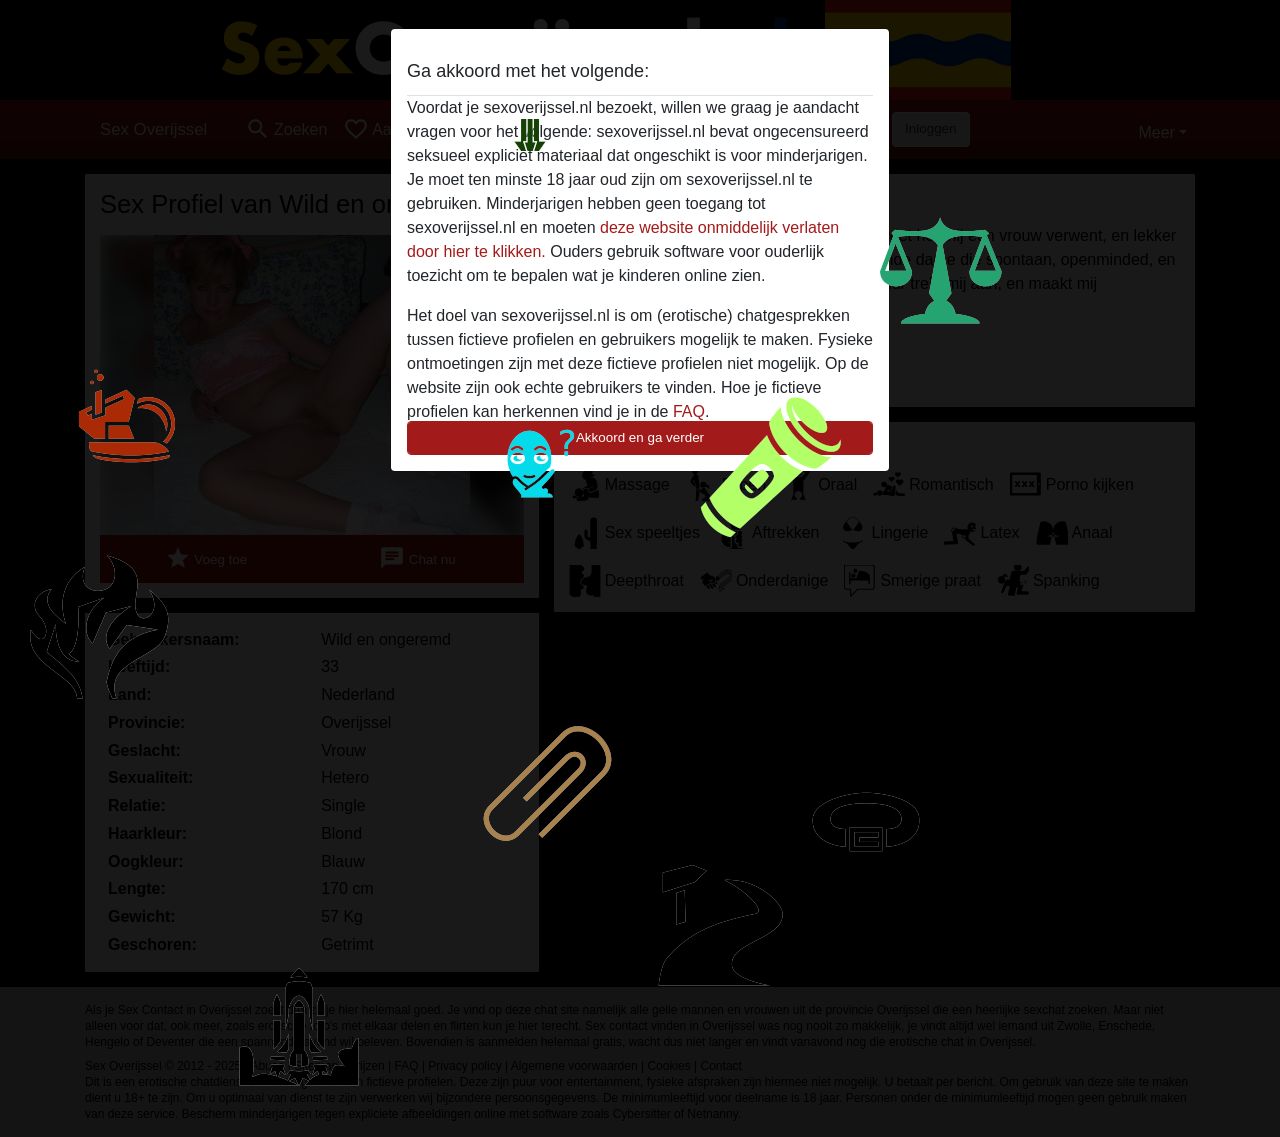 This screenshot has width=1280, height=1137. Describe the element at coordinates (940, 268) in the screenshot. I see `access legal or terms of service information` at that location.